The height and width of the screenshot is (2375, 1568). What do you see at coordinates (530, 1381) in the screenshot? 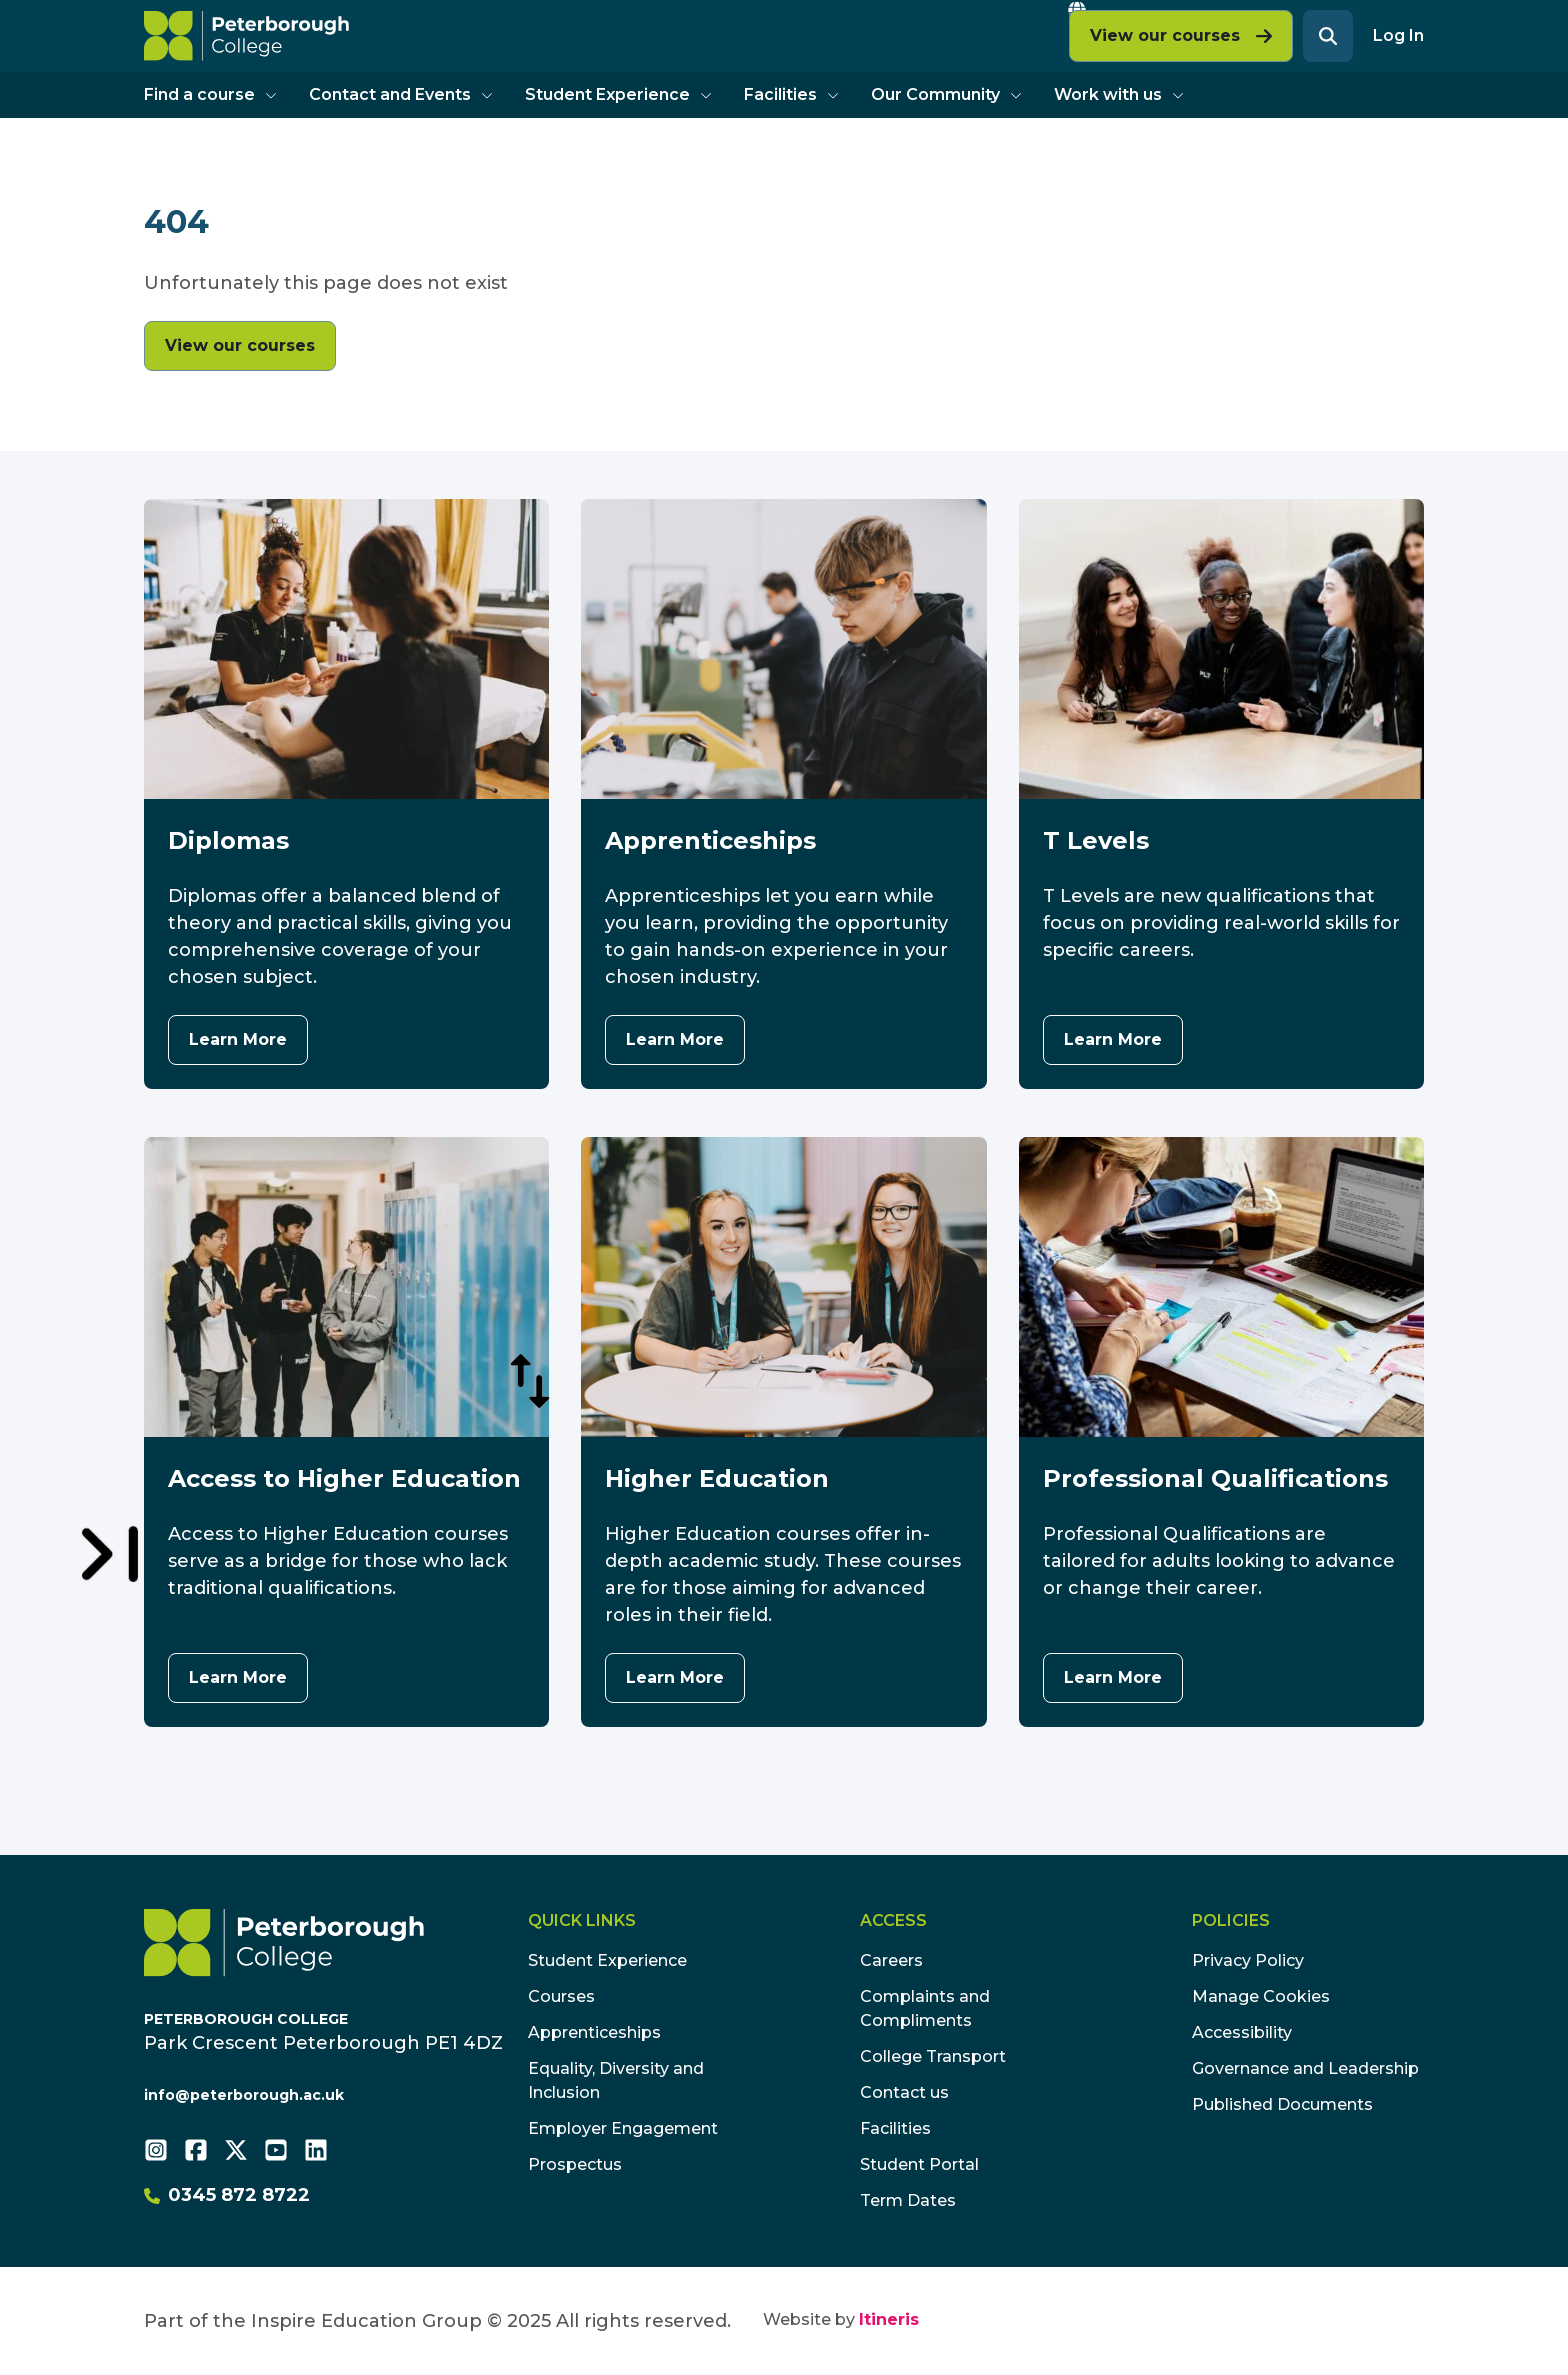
I see `swap or reverse the order of items` at bounding box center [530, 1381].